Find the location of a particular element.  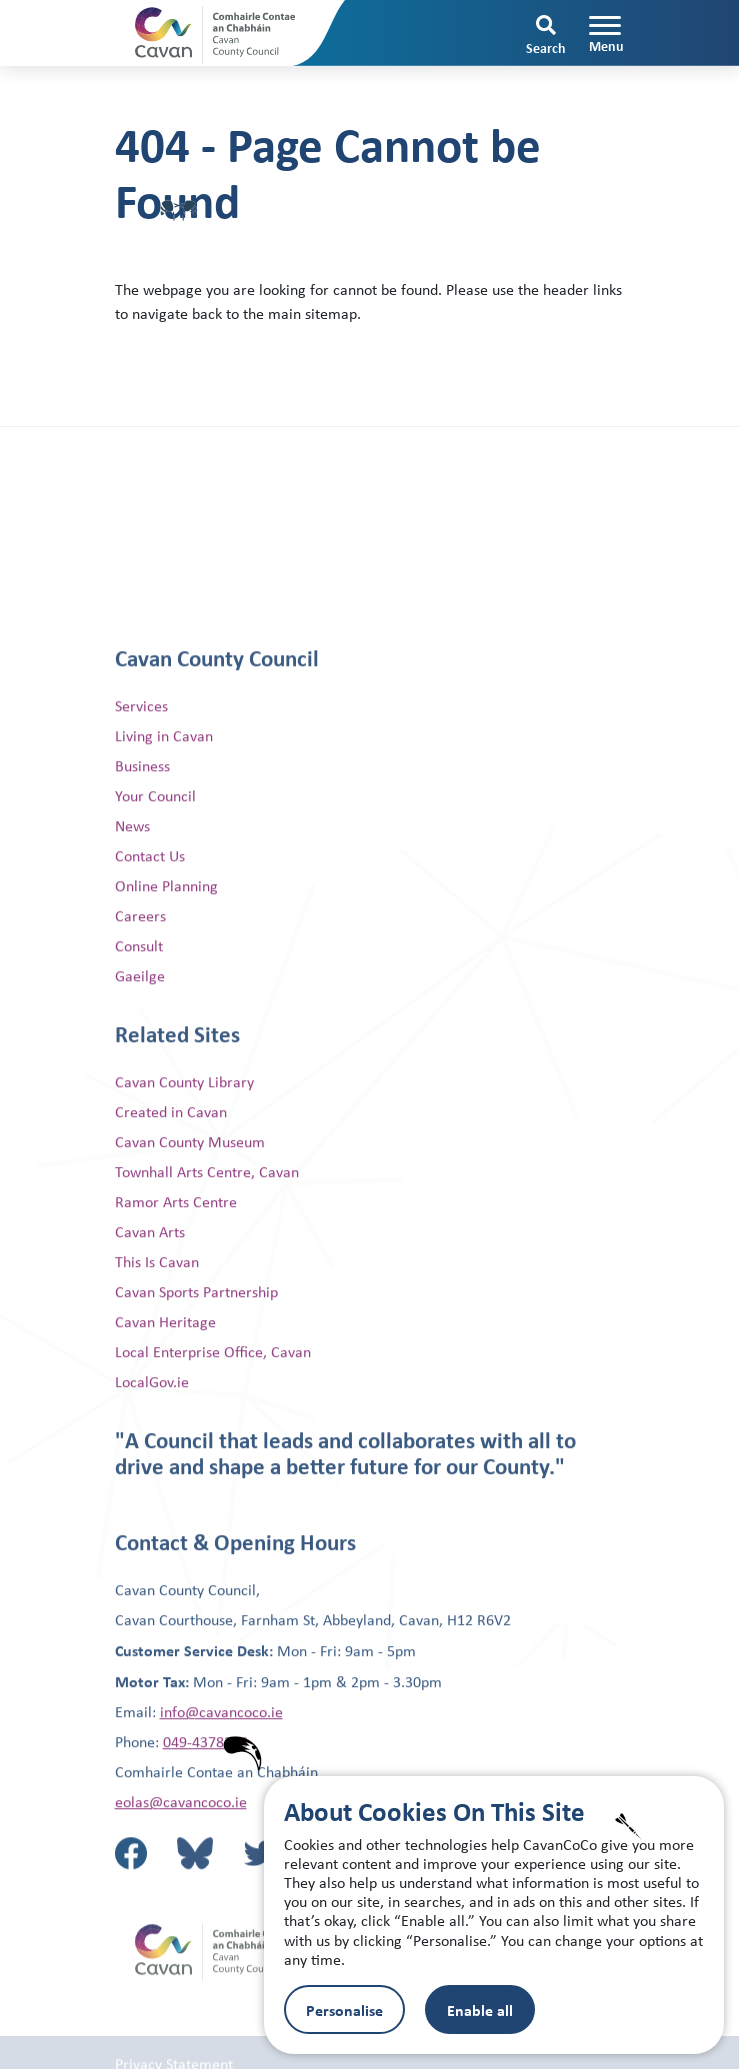

play darts or dart-themed game is located at coordinates (628, 1826).